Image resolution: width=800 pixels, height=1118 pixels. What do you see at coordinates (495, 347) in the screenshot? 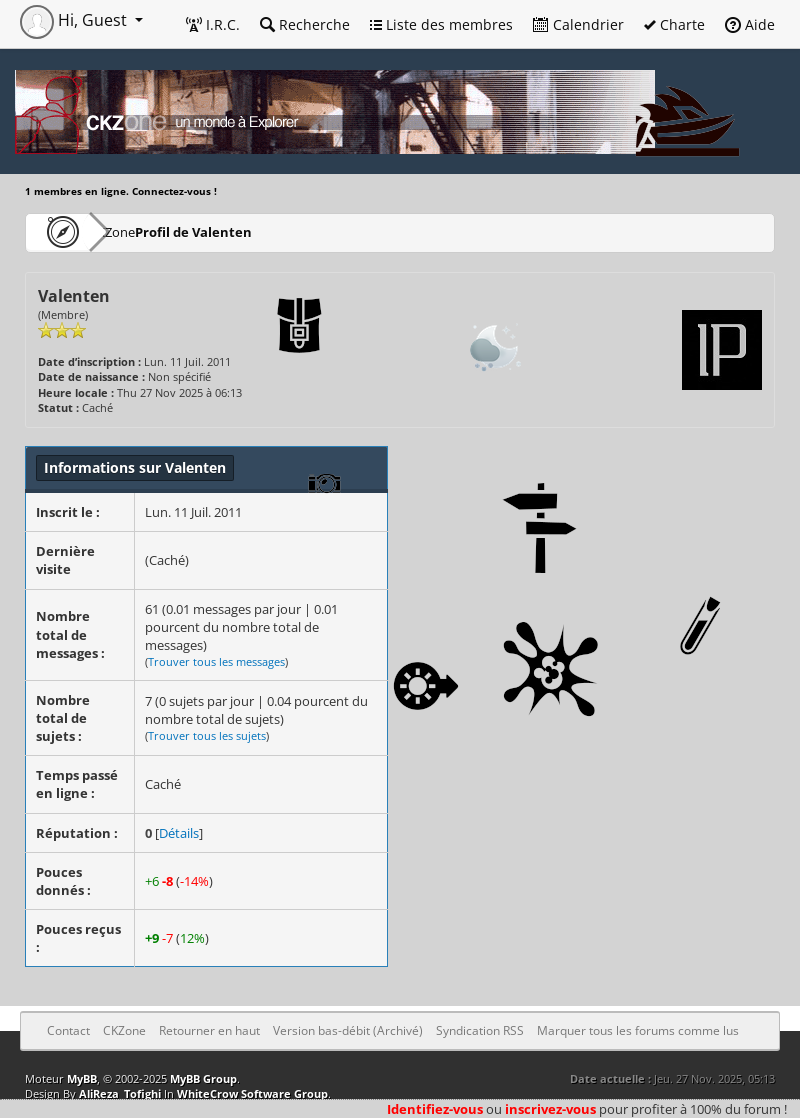
I see `indicates scattered snow conditions at night` at bounding box center [495, 347].